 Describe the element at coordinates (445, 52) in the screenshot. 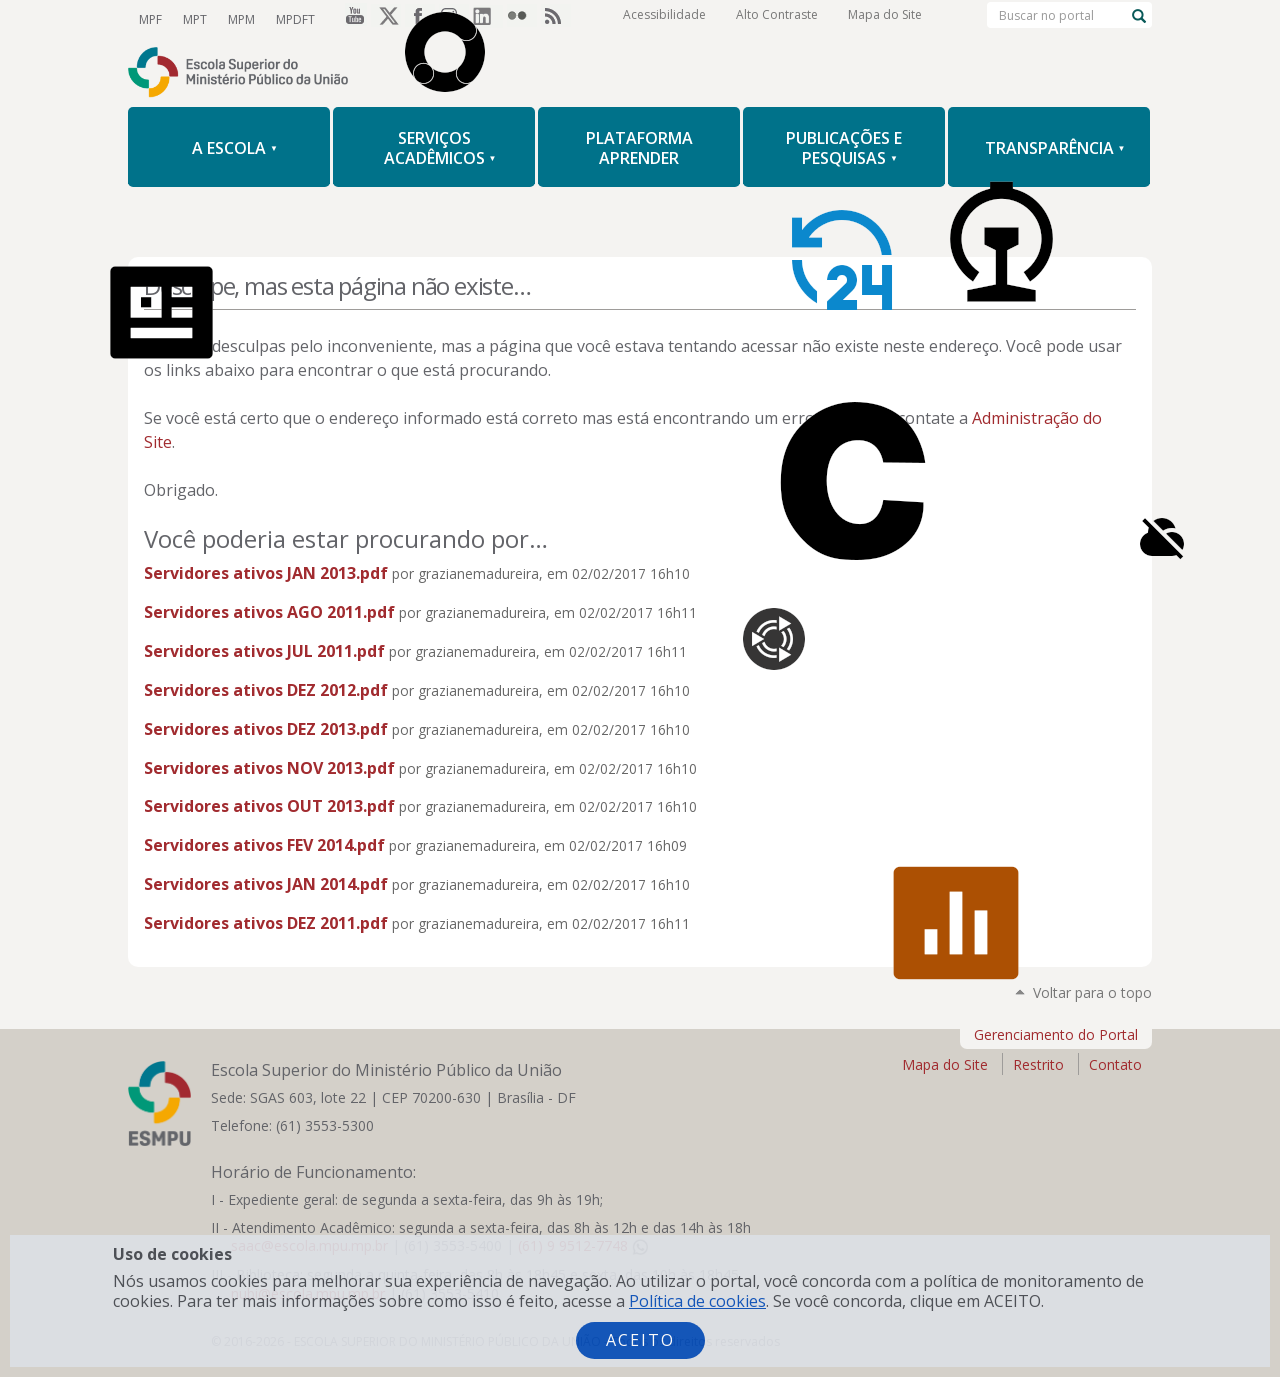

I see `google marketing platform logo` at that location.